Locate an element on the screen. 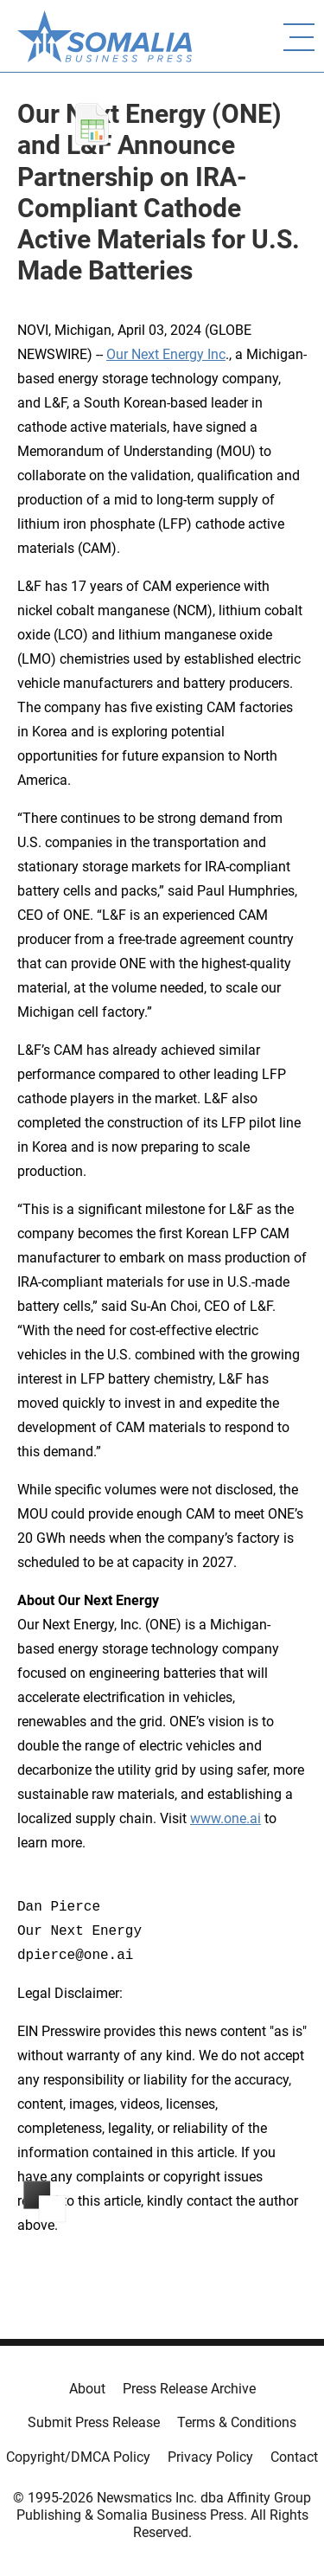 The height and width of the screenshot is (2576, 324). toggle high contrast mode is located at coordinates (44, 2202).